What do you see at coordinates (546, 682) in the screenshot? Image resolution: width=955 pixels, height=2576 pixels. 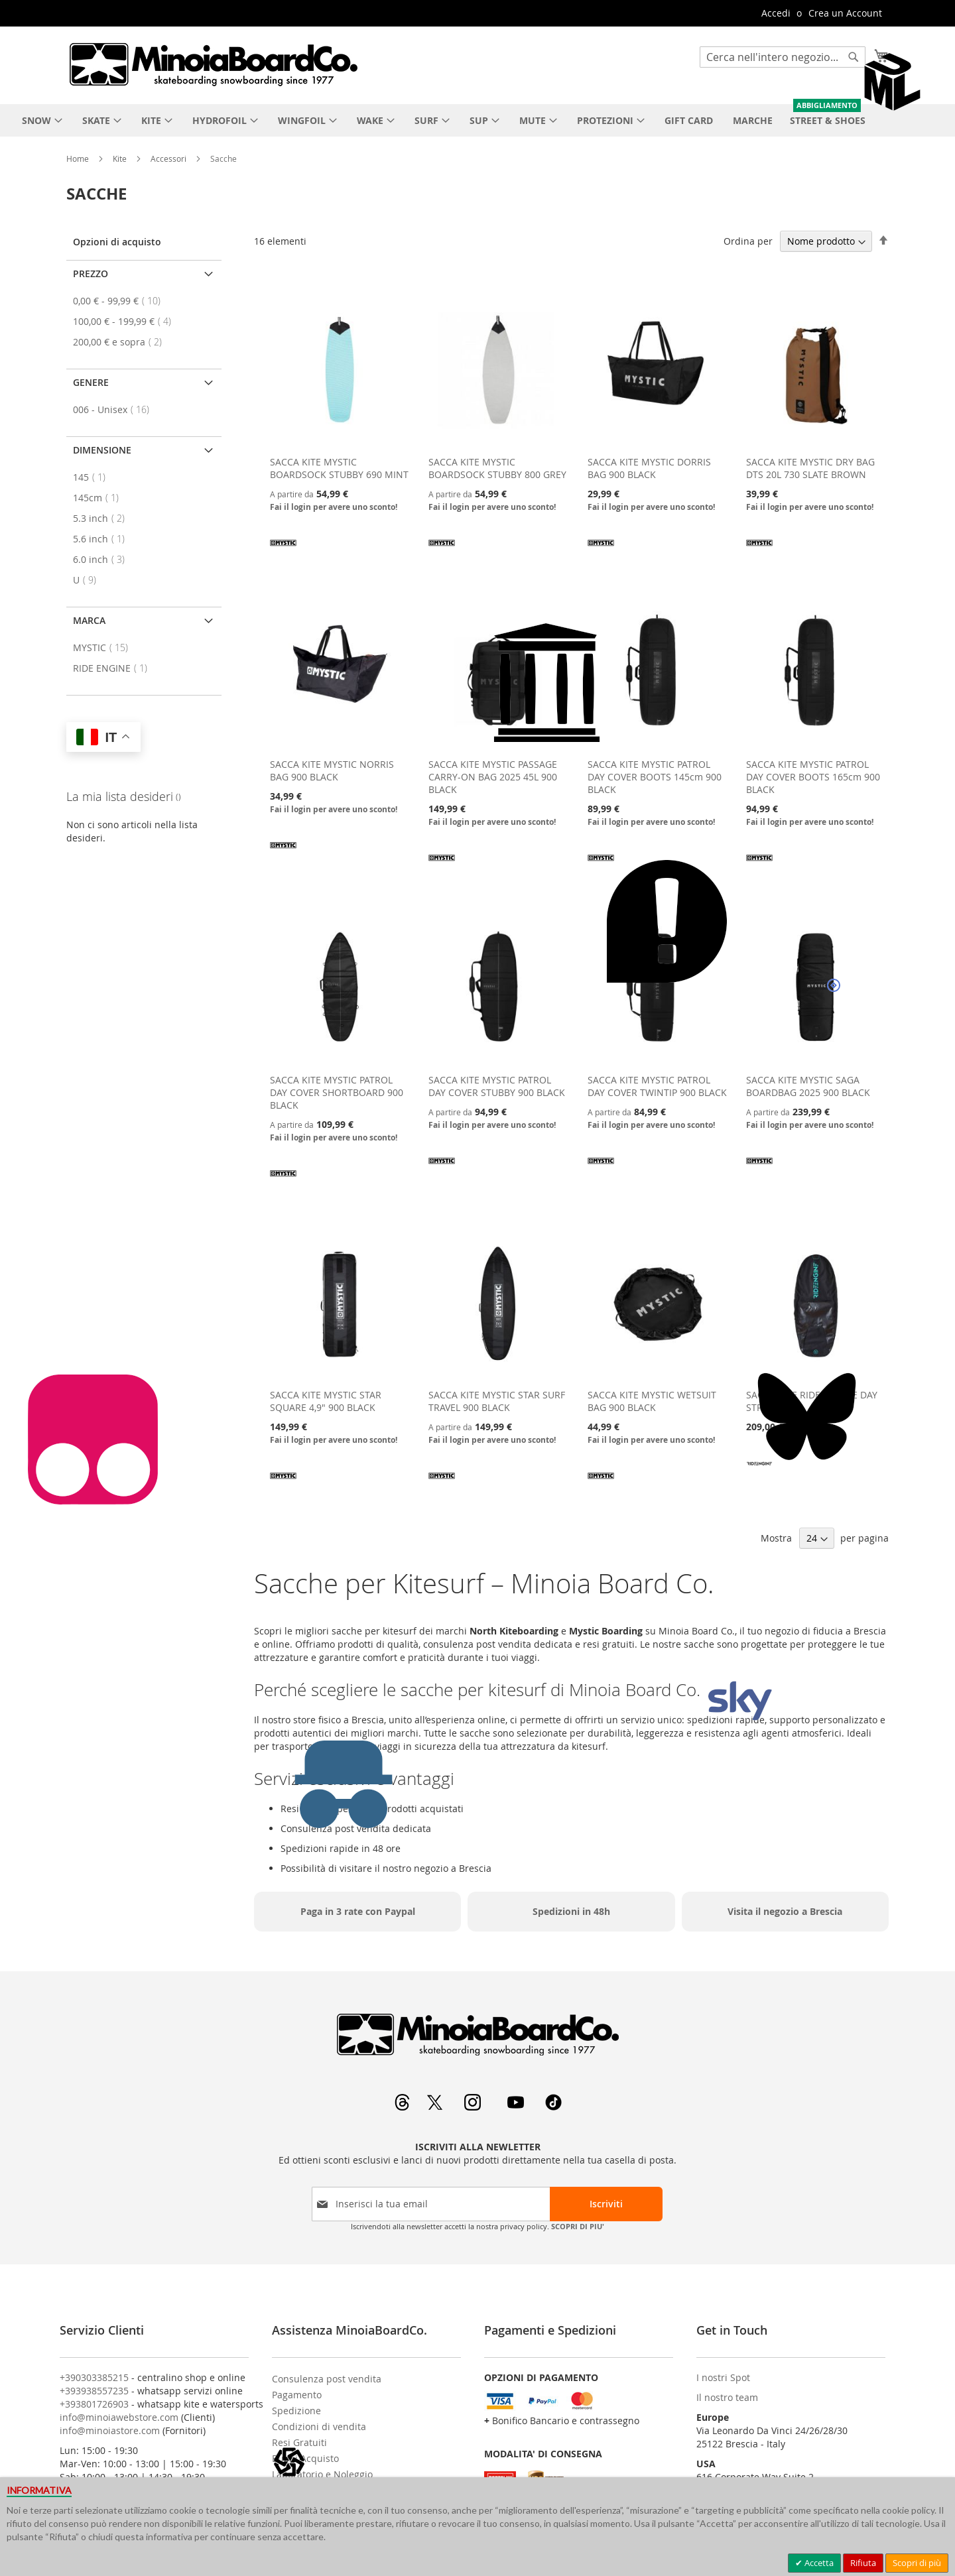 I see `visit the Internet Archive website` at bounding box center [546, 682].